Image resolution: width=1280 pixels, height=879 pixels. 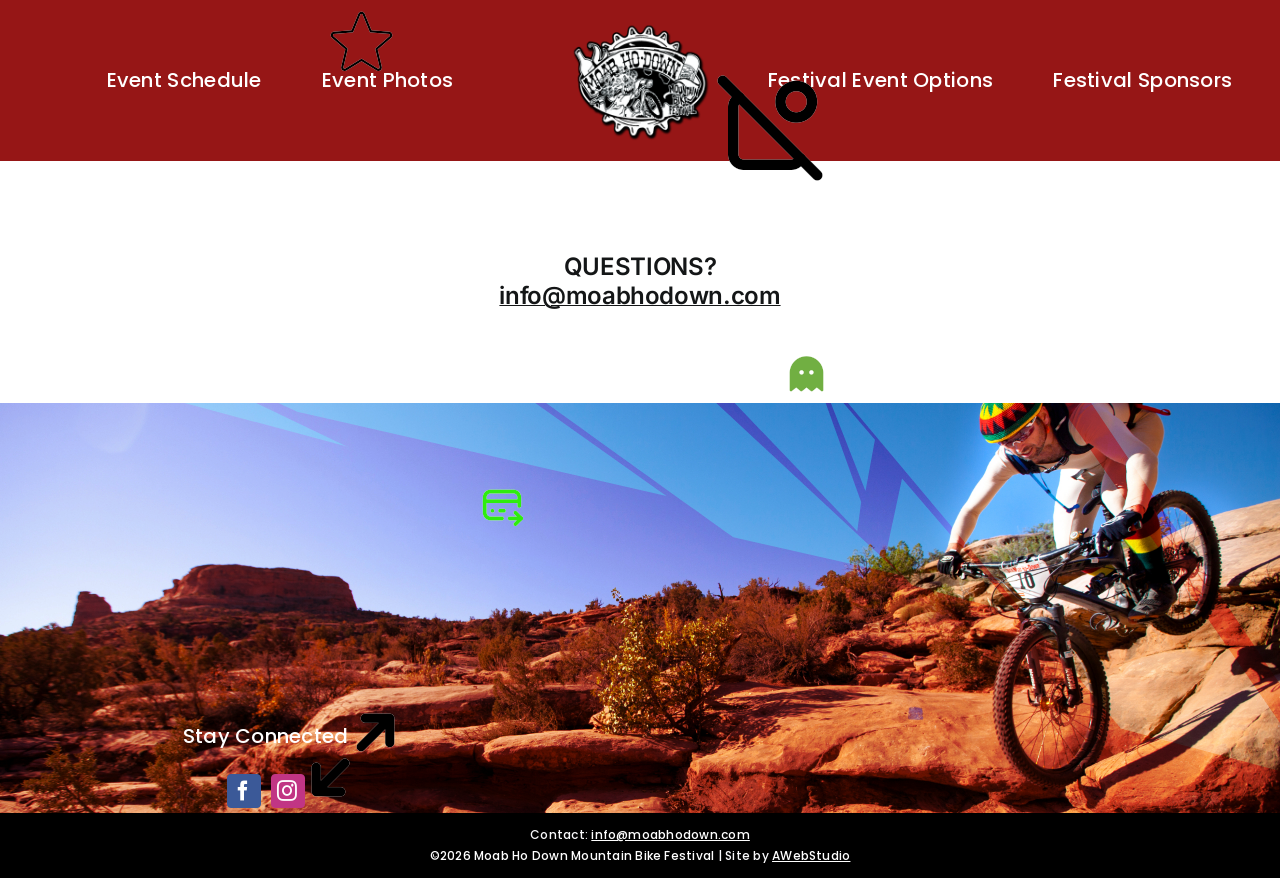 I want to click on mute or disable notifications, so click(x=770, y=128).